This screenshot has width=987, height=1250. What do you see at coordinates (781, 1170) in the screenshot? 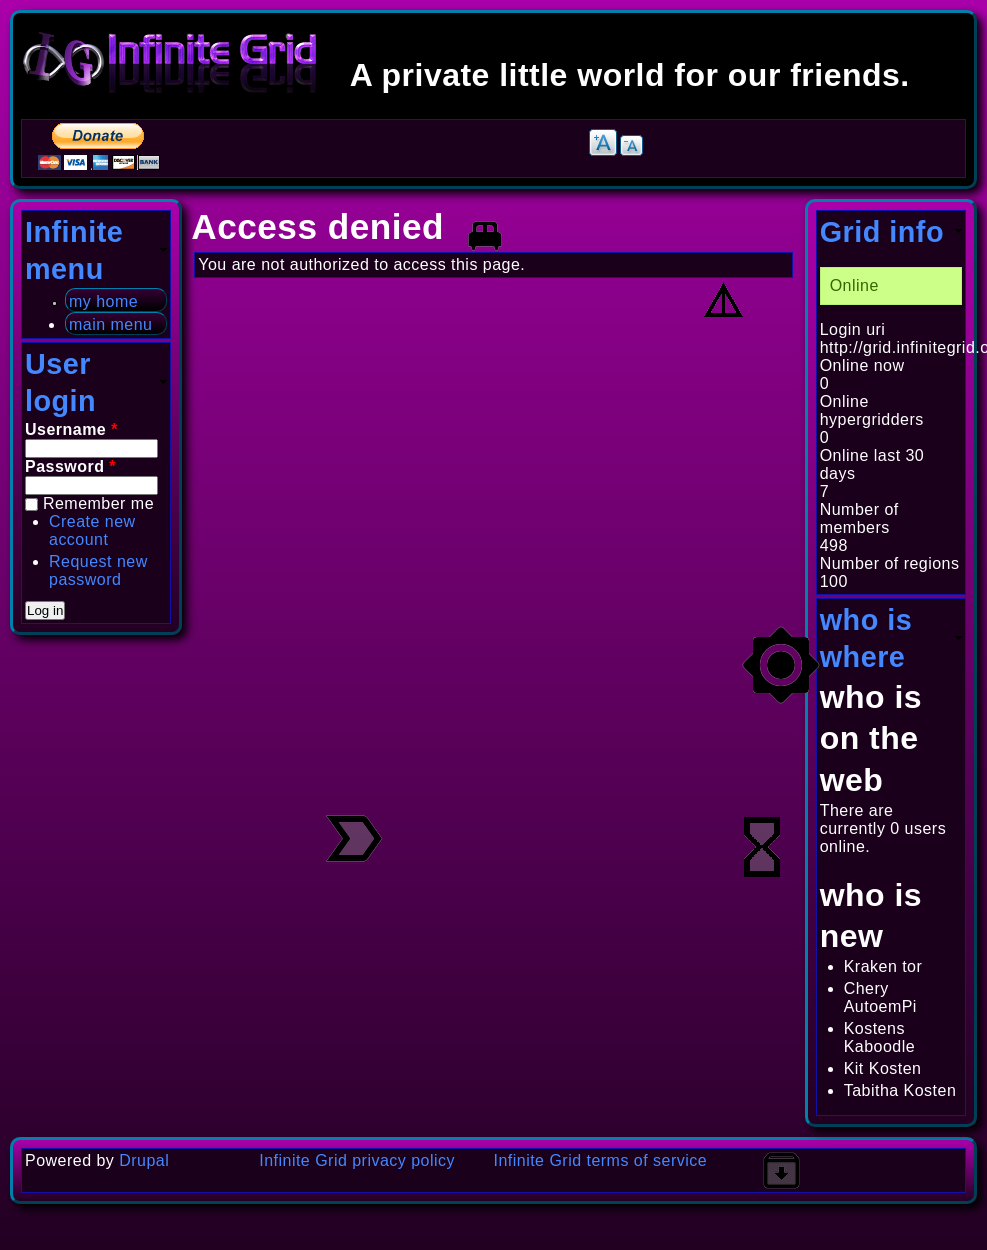
I see `archive selected items` at bounding box center [781, 1170].